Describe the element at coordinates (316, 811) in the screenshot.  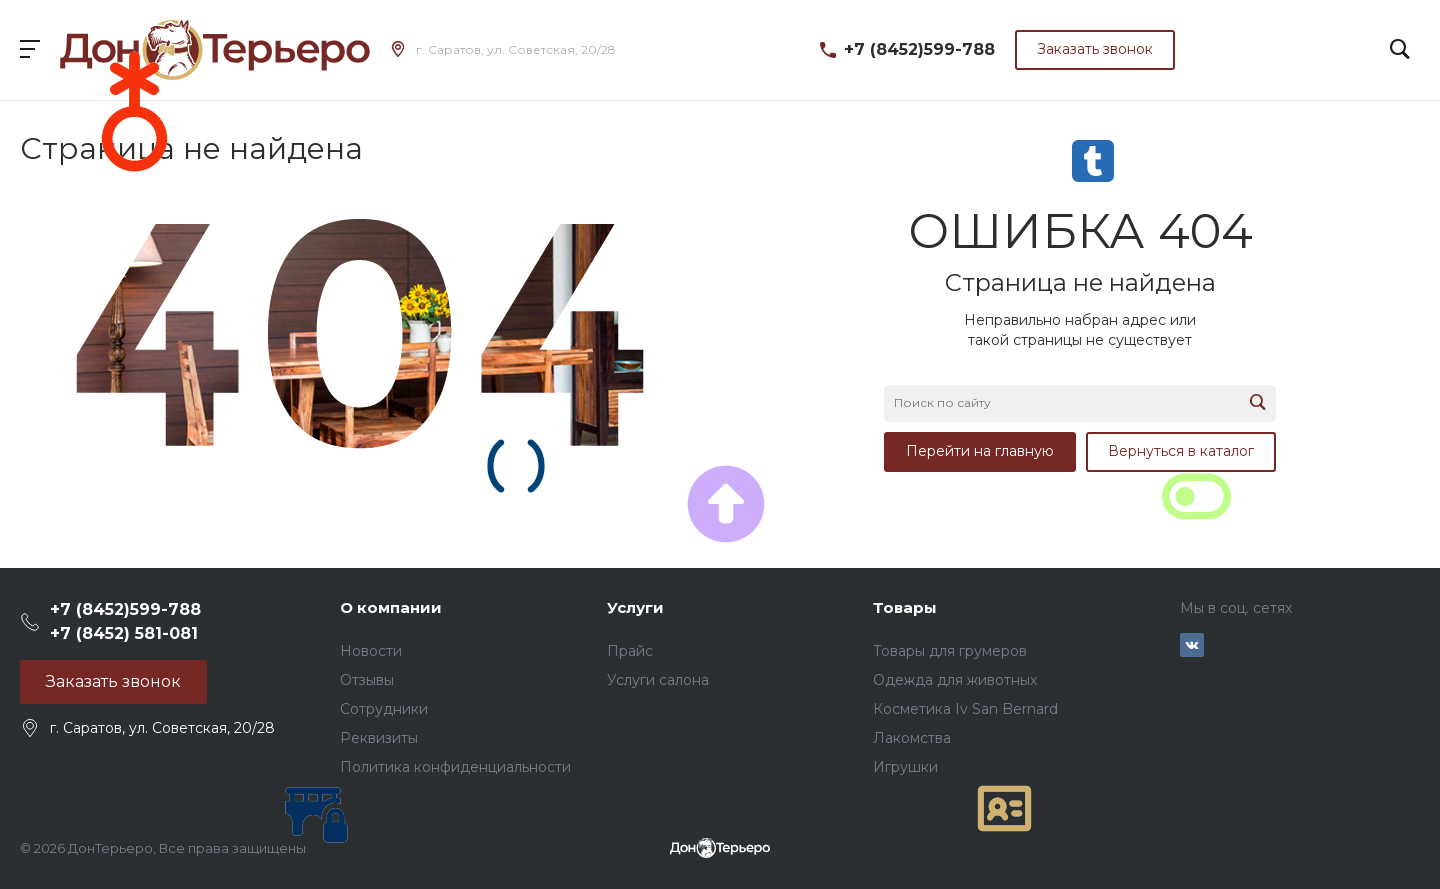
I see `indicates a locked or secured bridge crossing` at that location.